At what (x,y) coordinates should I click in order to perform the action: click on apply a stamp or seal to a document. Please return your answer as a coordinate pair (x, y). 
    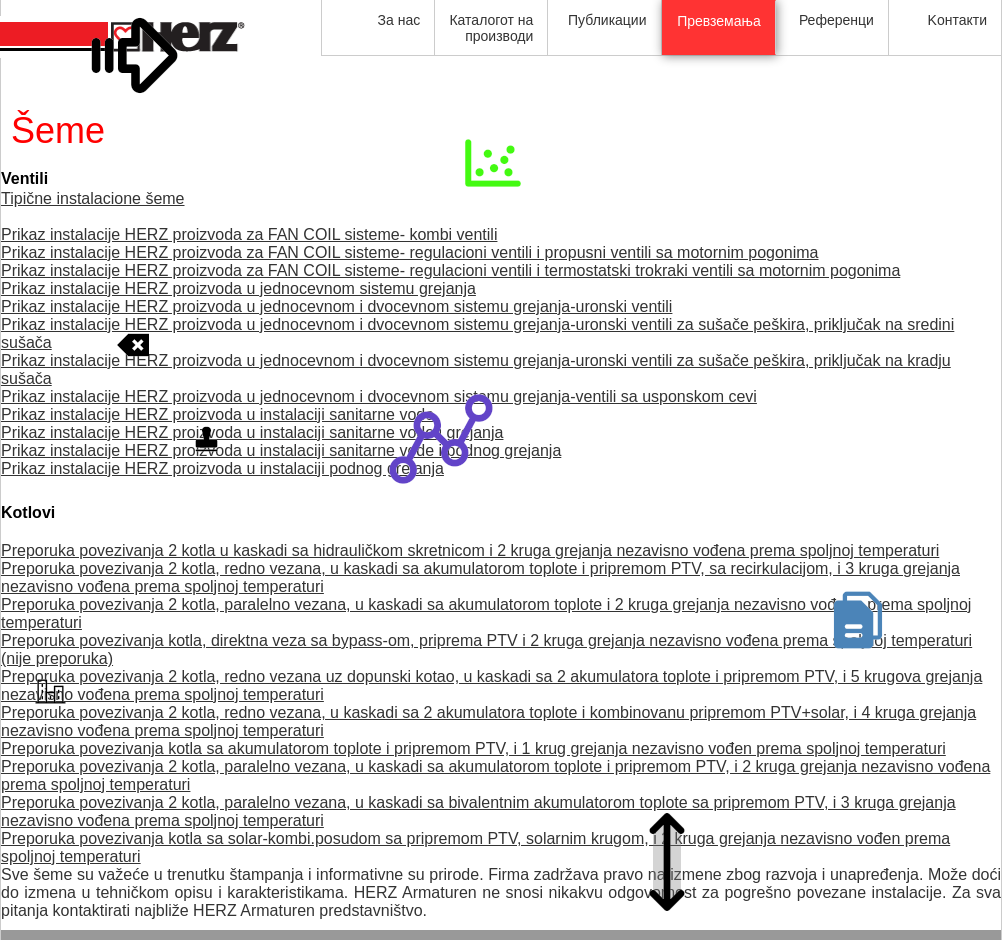
    Looking at the image, I should click on (206, 439).